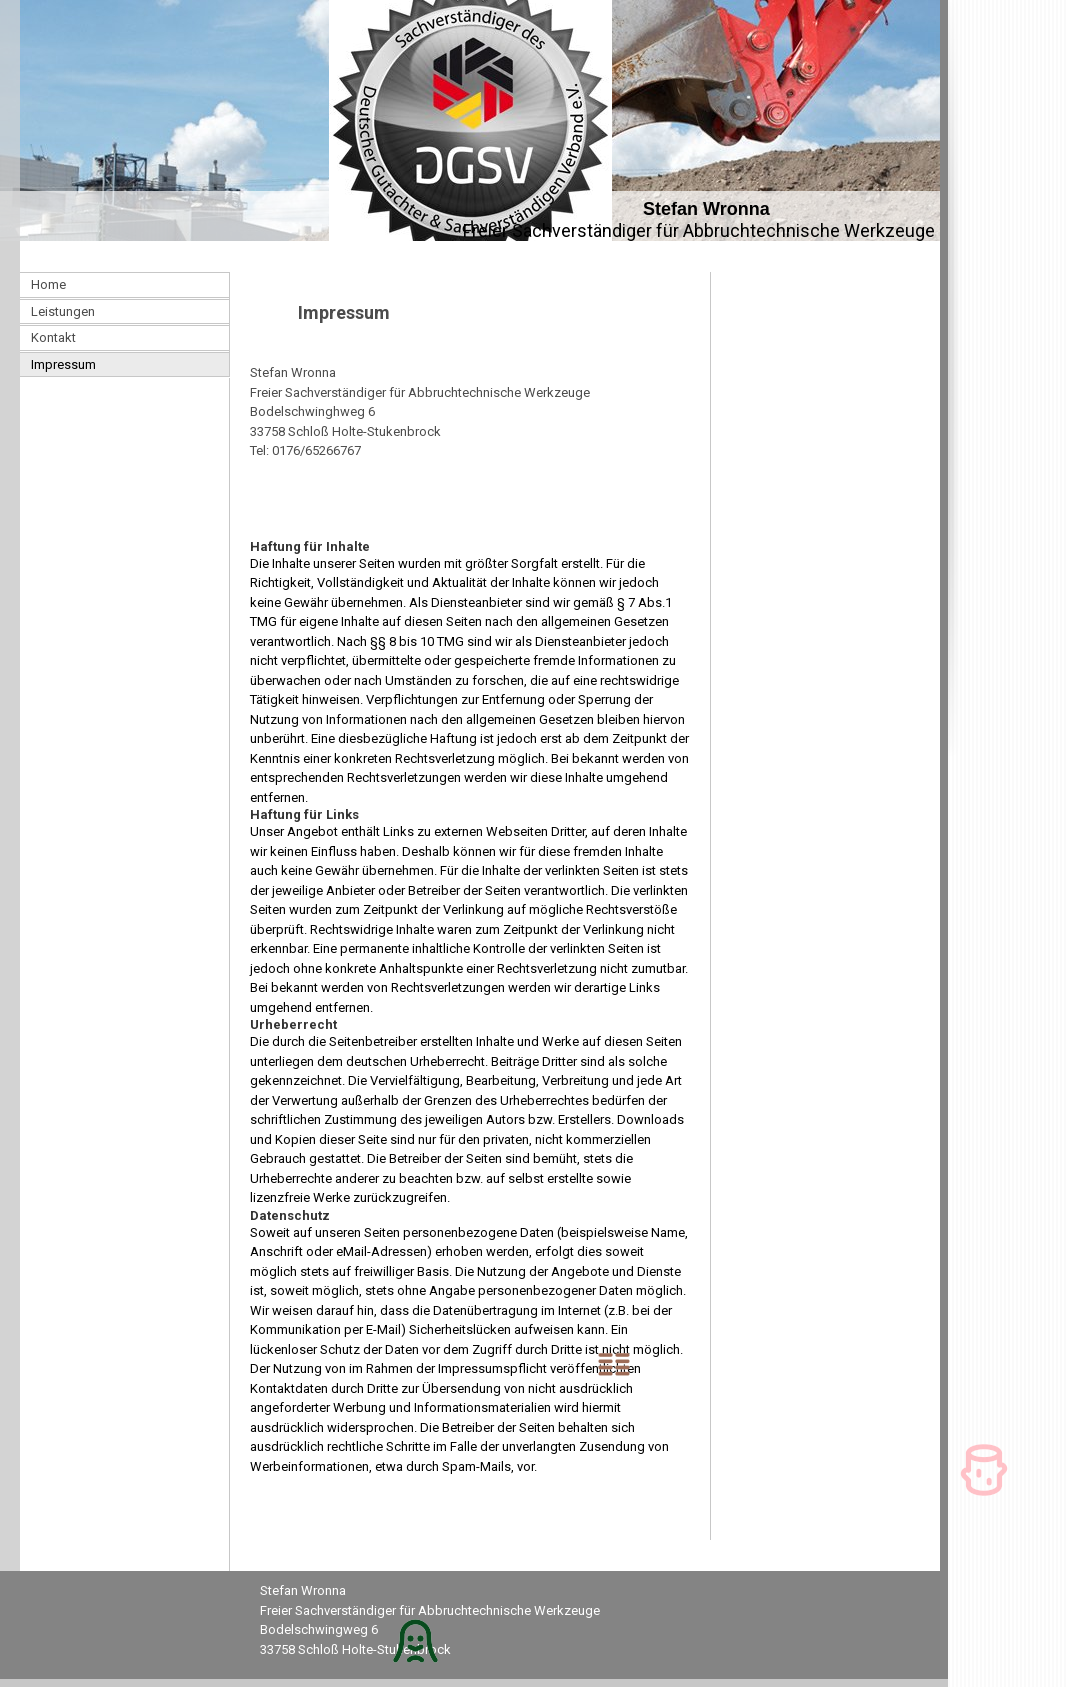 The width and height of the screenshot is (1067, 1687). What do you see at coordinates (984, 1470) in the screenshot?
I see `view wood or lumber materials` at bounding box center [984, 1470].